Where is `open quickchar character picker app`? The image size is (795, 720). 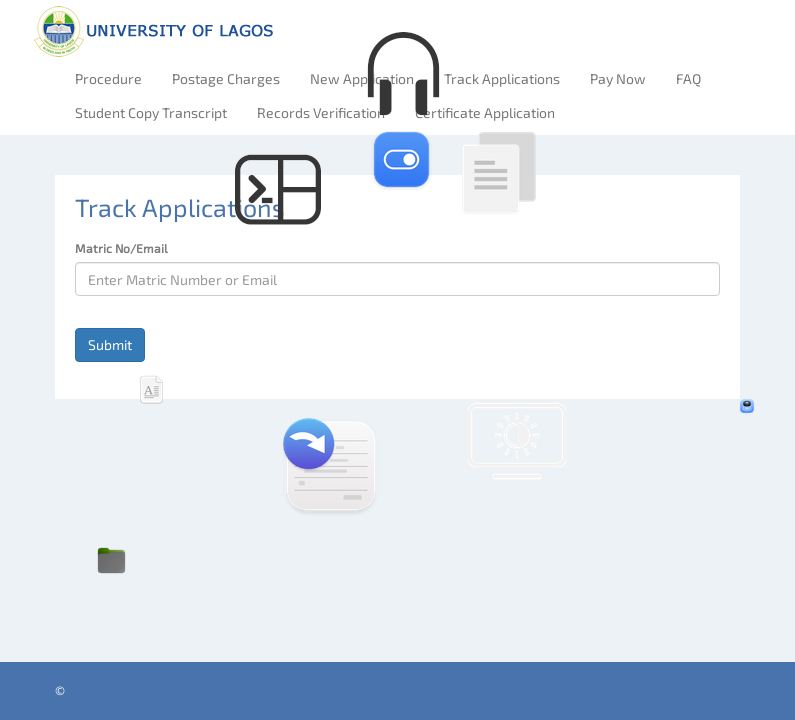
open quickchar character picker app is located at coordinates (331, 466).